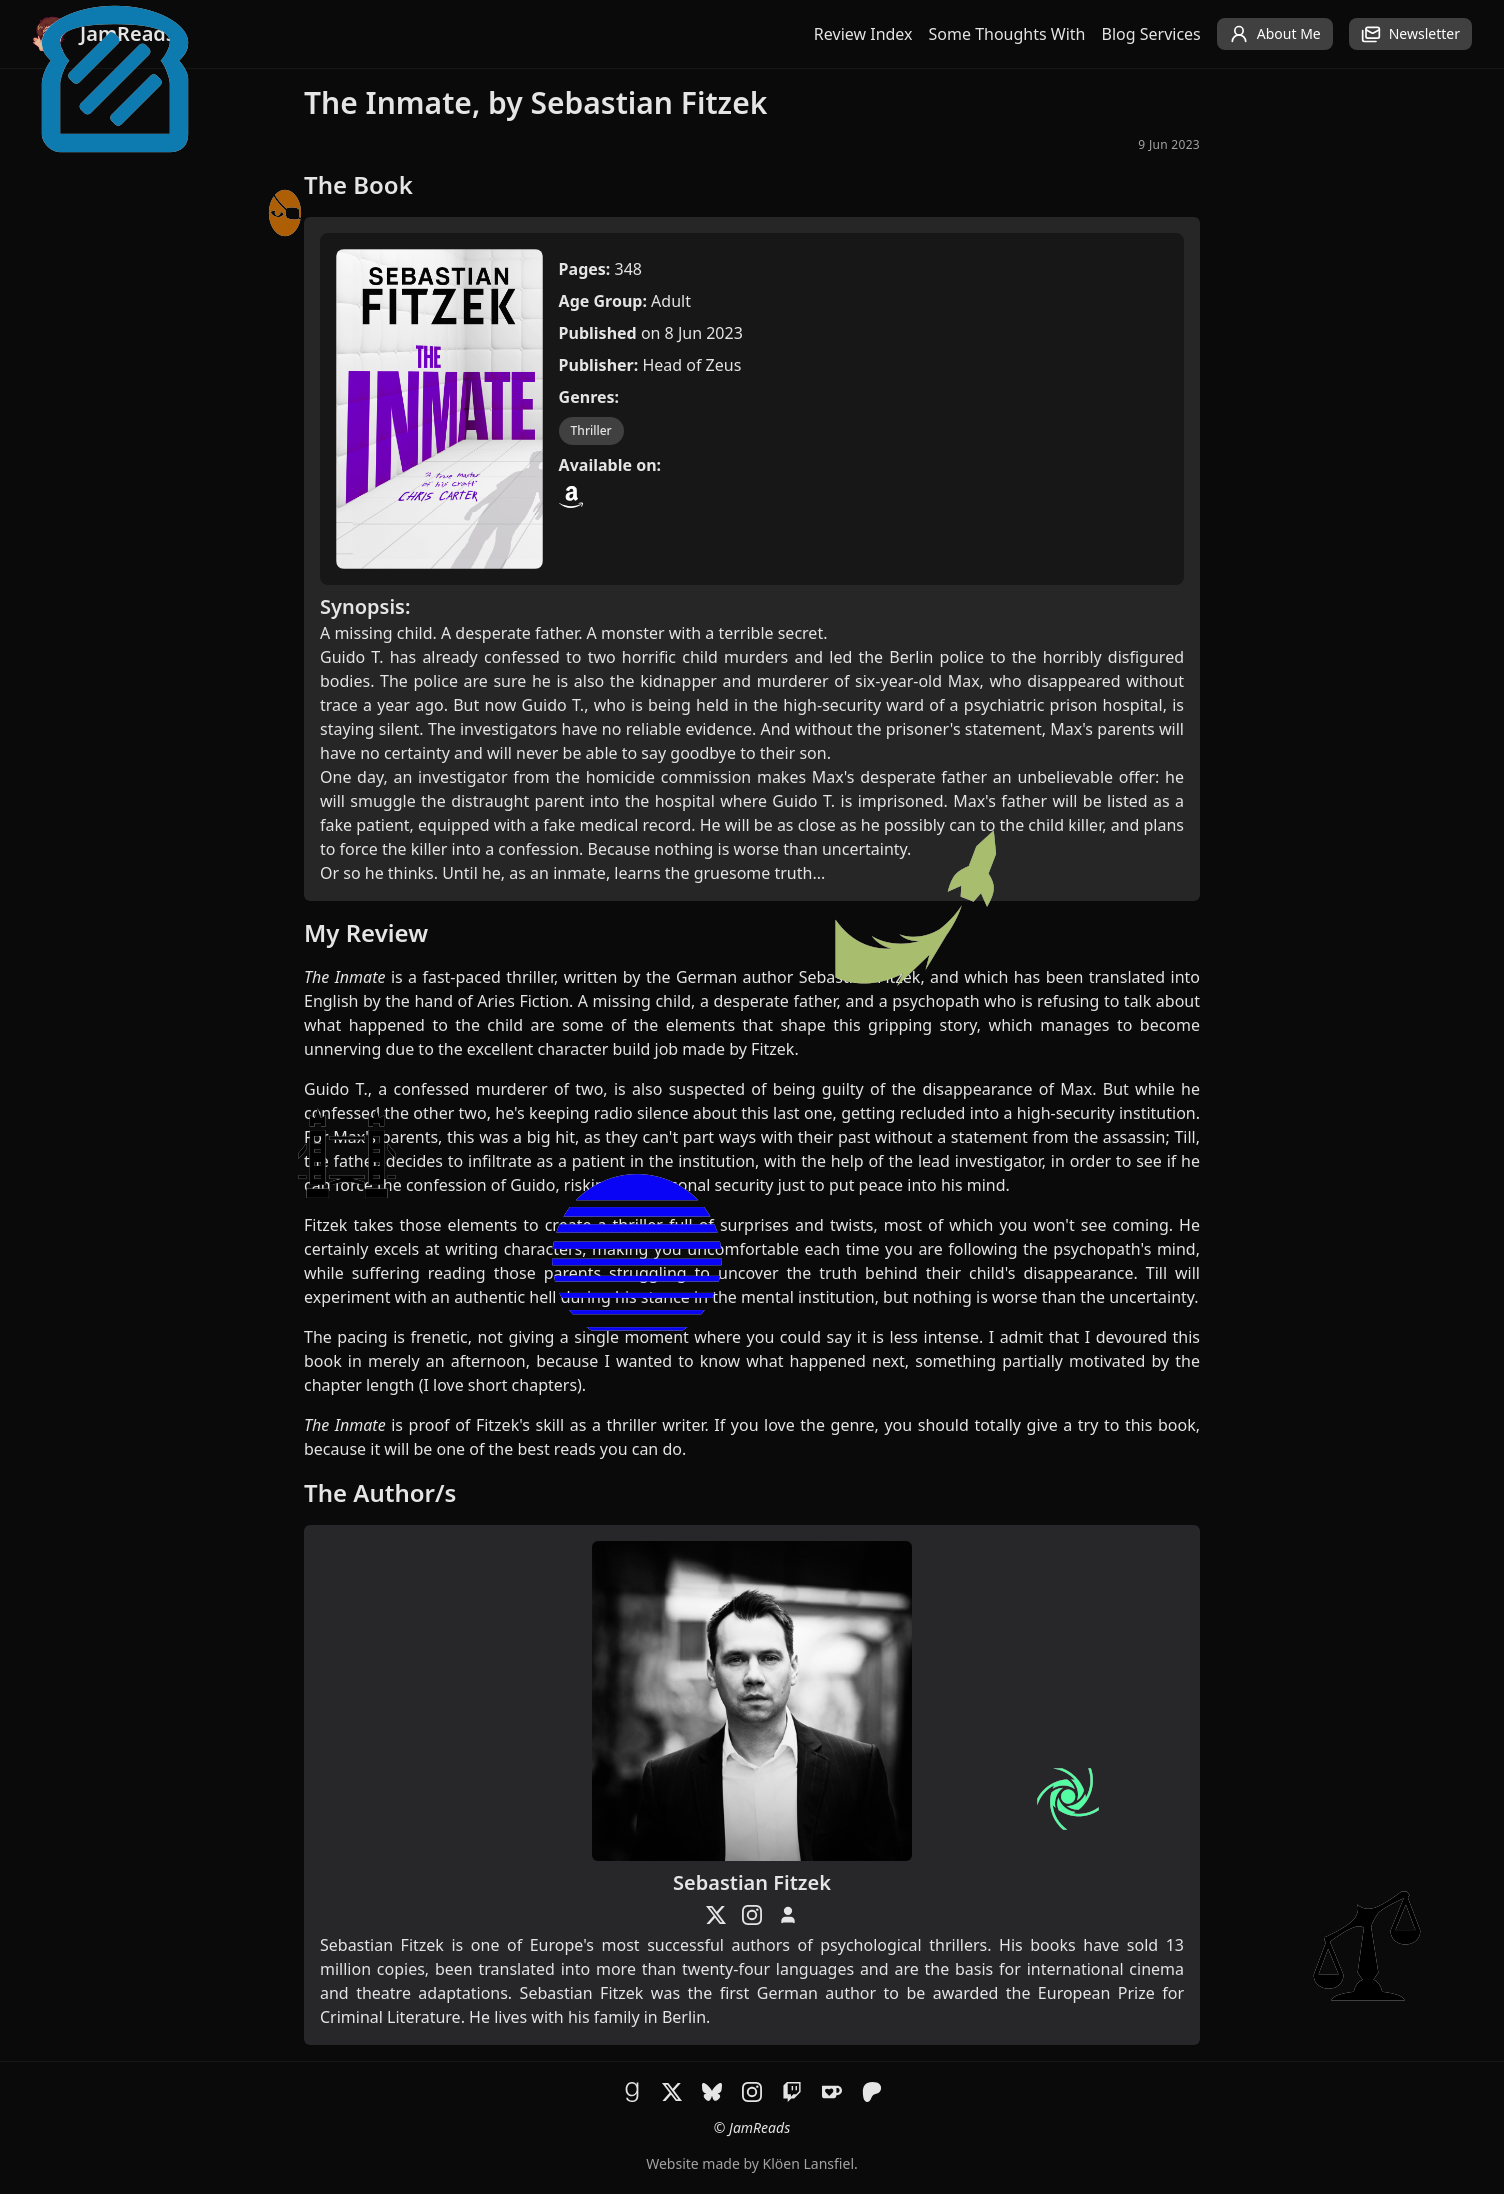 The image size is (1504, 2194). Describe the element at coordinates (637, 1259) in the screenshot. I see `retro or synthwave style sun decoration` at that location.